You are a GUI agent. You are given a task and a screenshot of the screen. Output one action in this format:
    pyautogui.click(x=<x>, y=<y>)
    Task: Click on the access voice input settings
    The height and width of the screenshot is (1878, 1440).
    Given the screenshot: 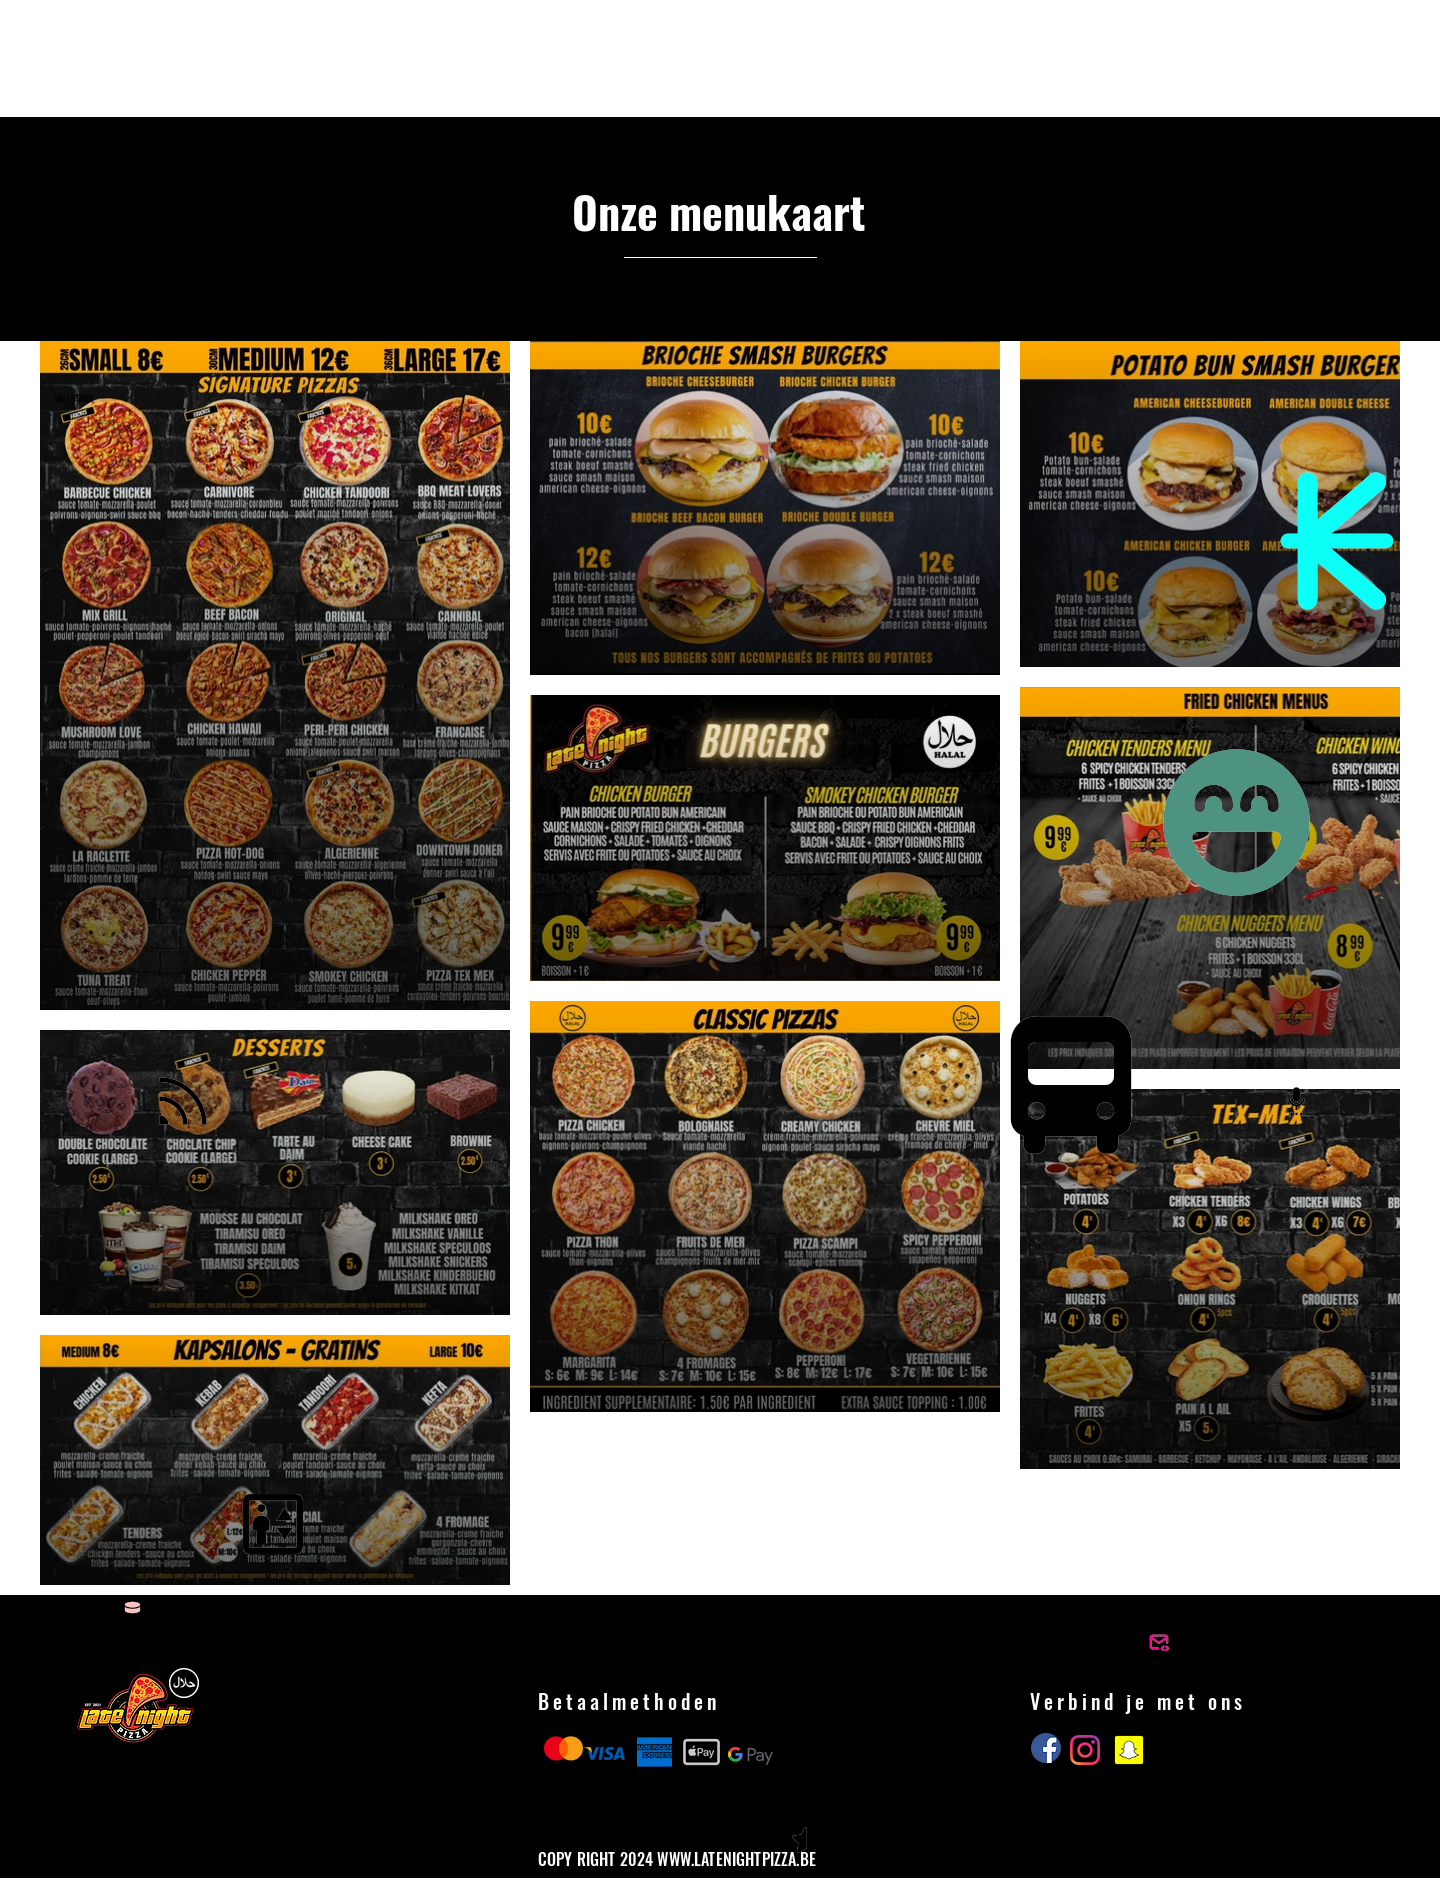 What is the action you would take?
    pyautogui.click(x=1296, y=1100)
    